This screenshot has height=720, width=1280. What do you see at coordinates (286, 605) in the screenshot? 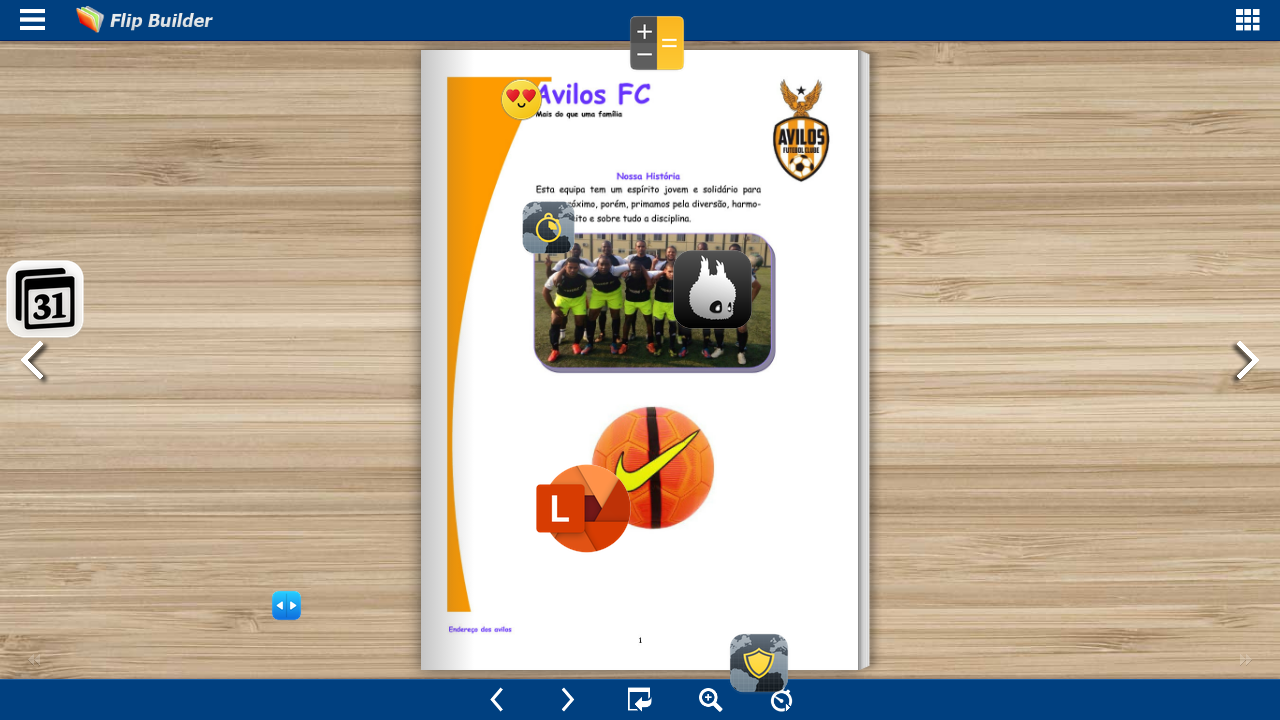
I see `xfce panel separator settings` at bounding box center [286, 605].